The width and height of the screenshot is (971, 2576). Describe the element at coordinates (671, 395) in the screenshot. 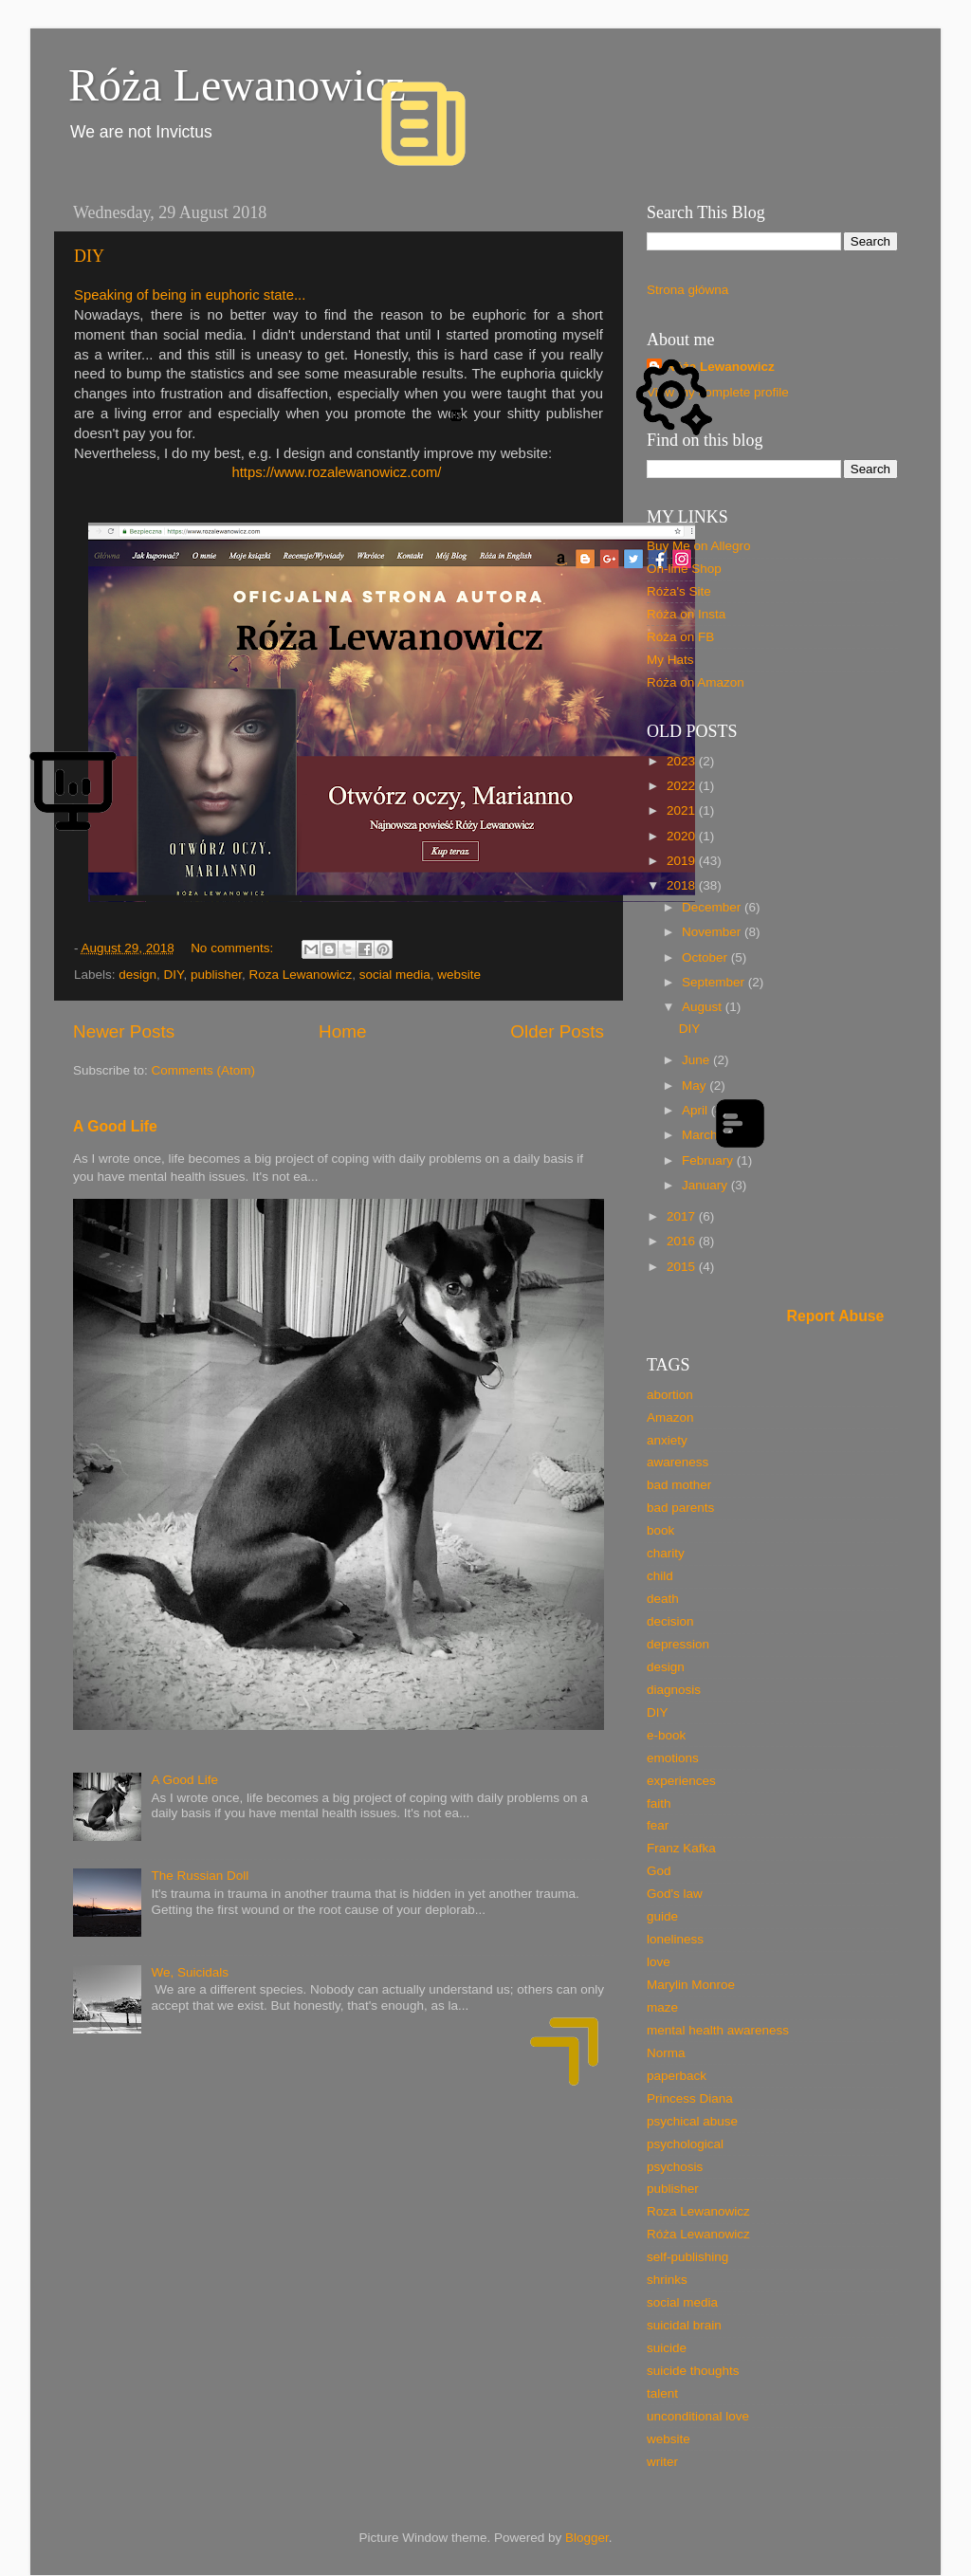

I see `access AI-powered or smart settings` at that location.